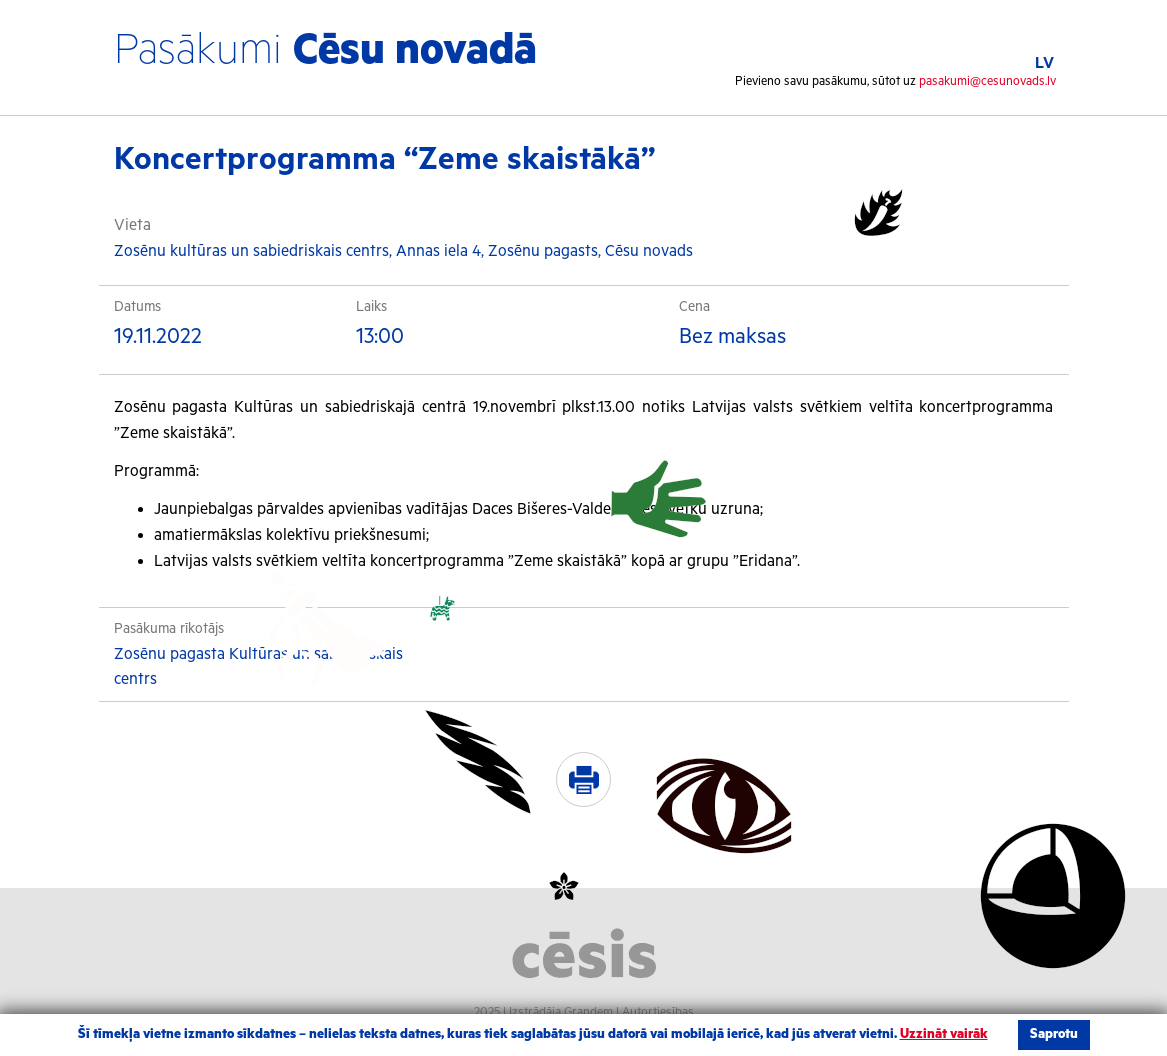  Describe the element at coordinates (878, 212) in the screenshot. I see `select pimiento or pepper ingredient` at that location.